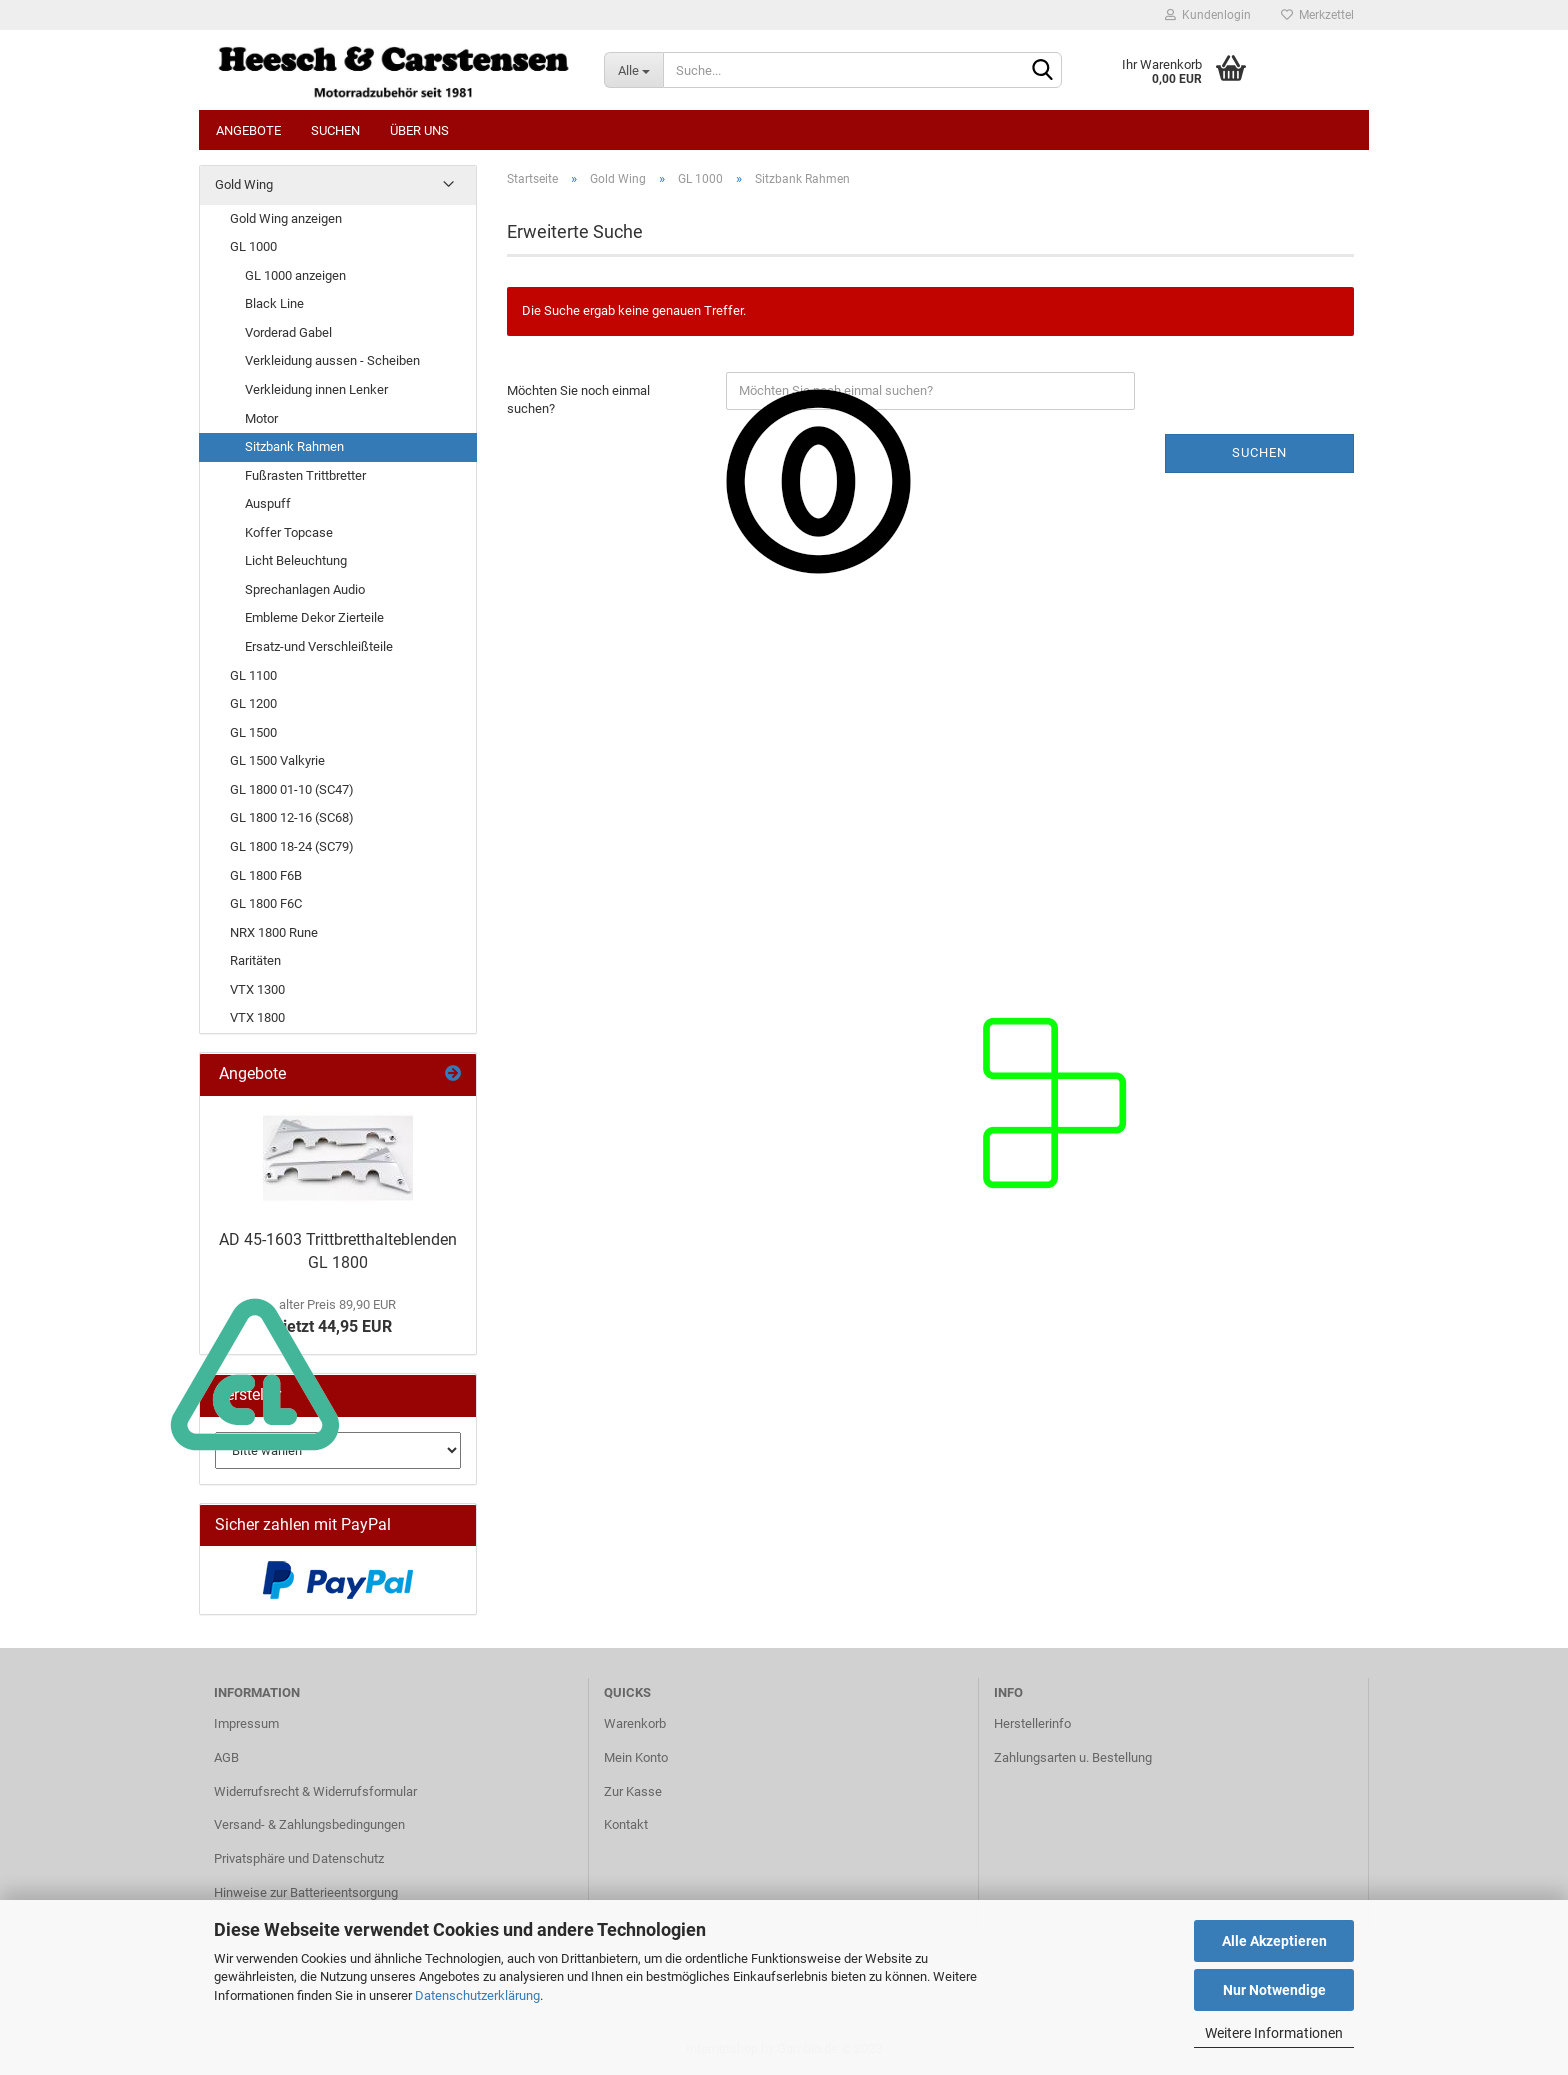 The image size is (1568, 2075). What do you see at coordinates (818, 481) in the screenshot?
I see `open opera browser` at bounding box center [818, 481].